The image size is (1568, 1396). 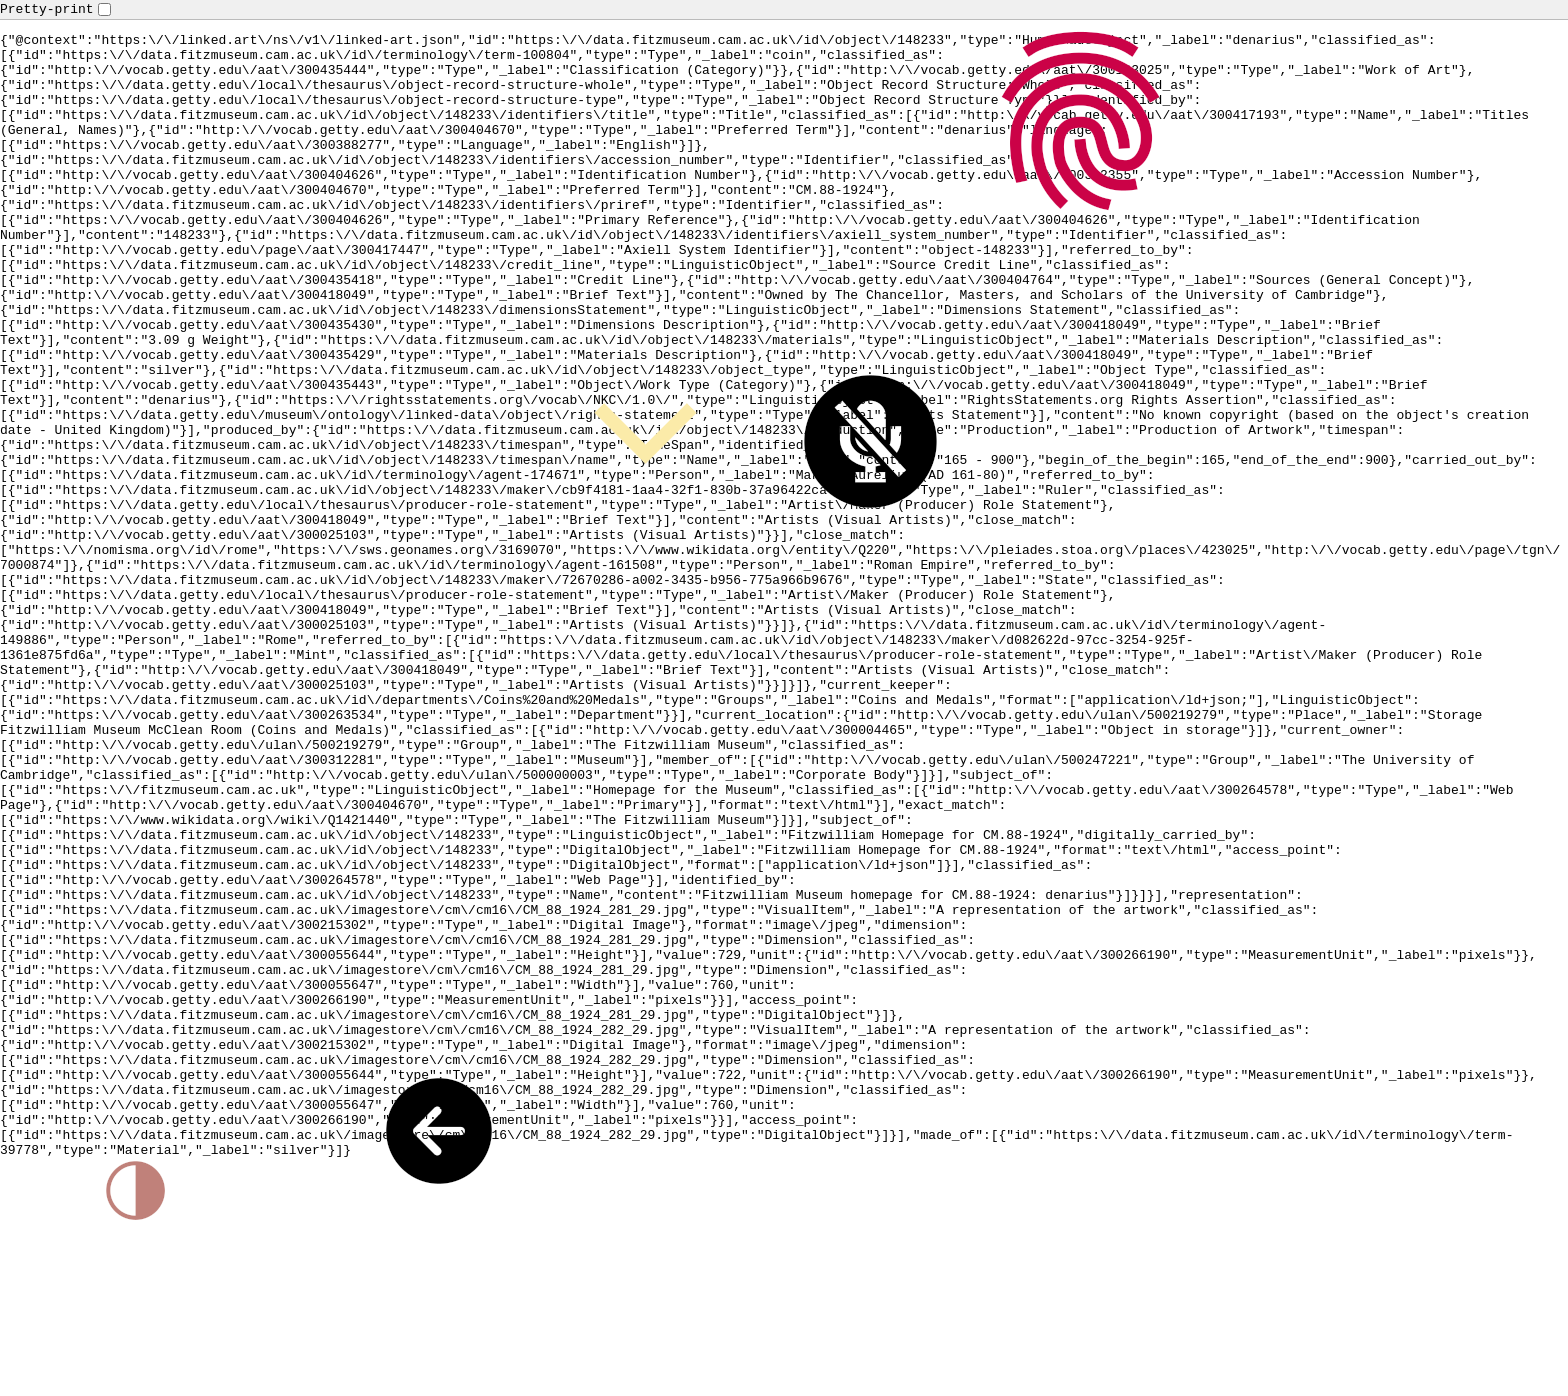 I want to click on go back to the previous screen, so click(x=439, y=1131).